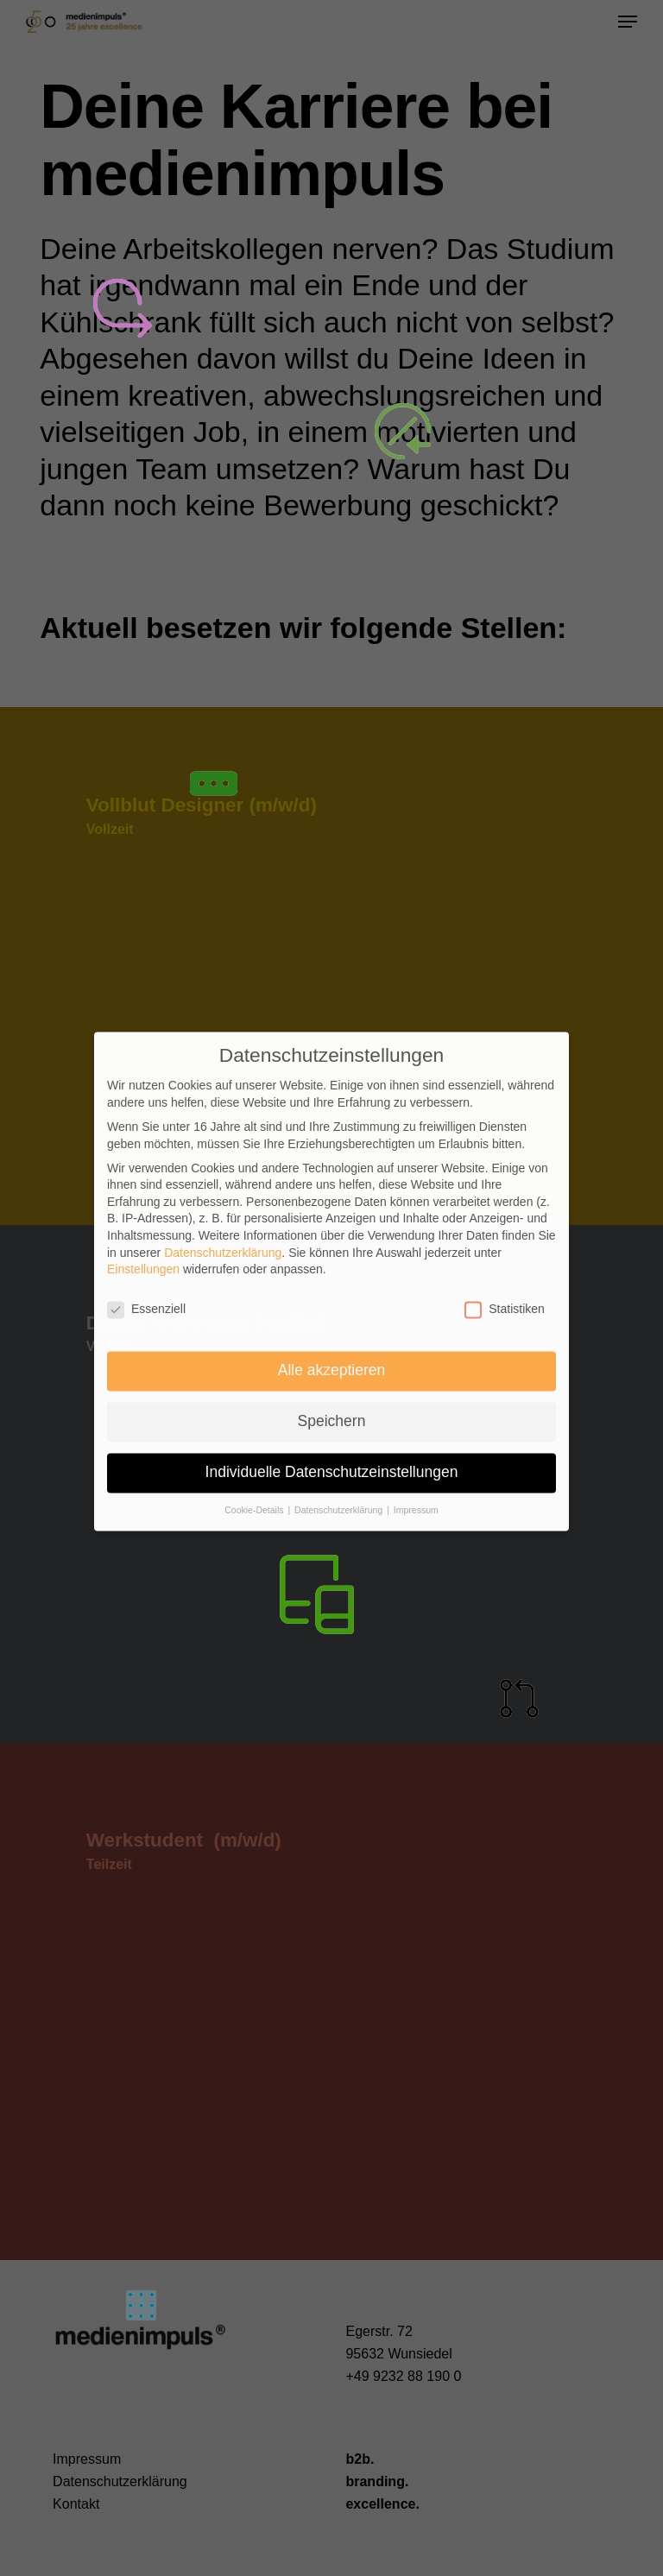 Image resolution: width=663 pixels, height=2576 pixels. I want to click on view iteration or sprint cycles, so click(121, 306).